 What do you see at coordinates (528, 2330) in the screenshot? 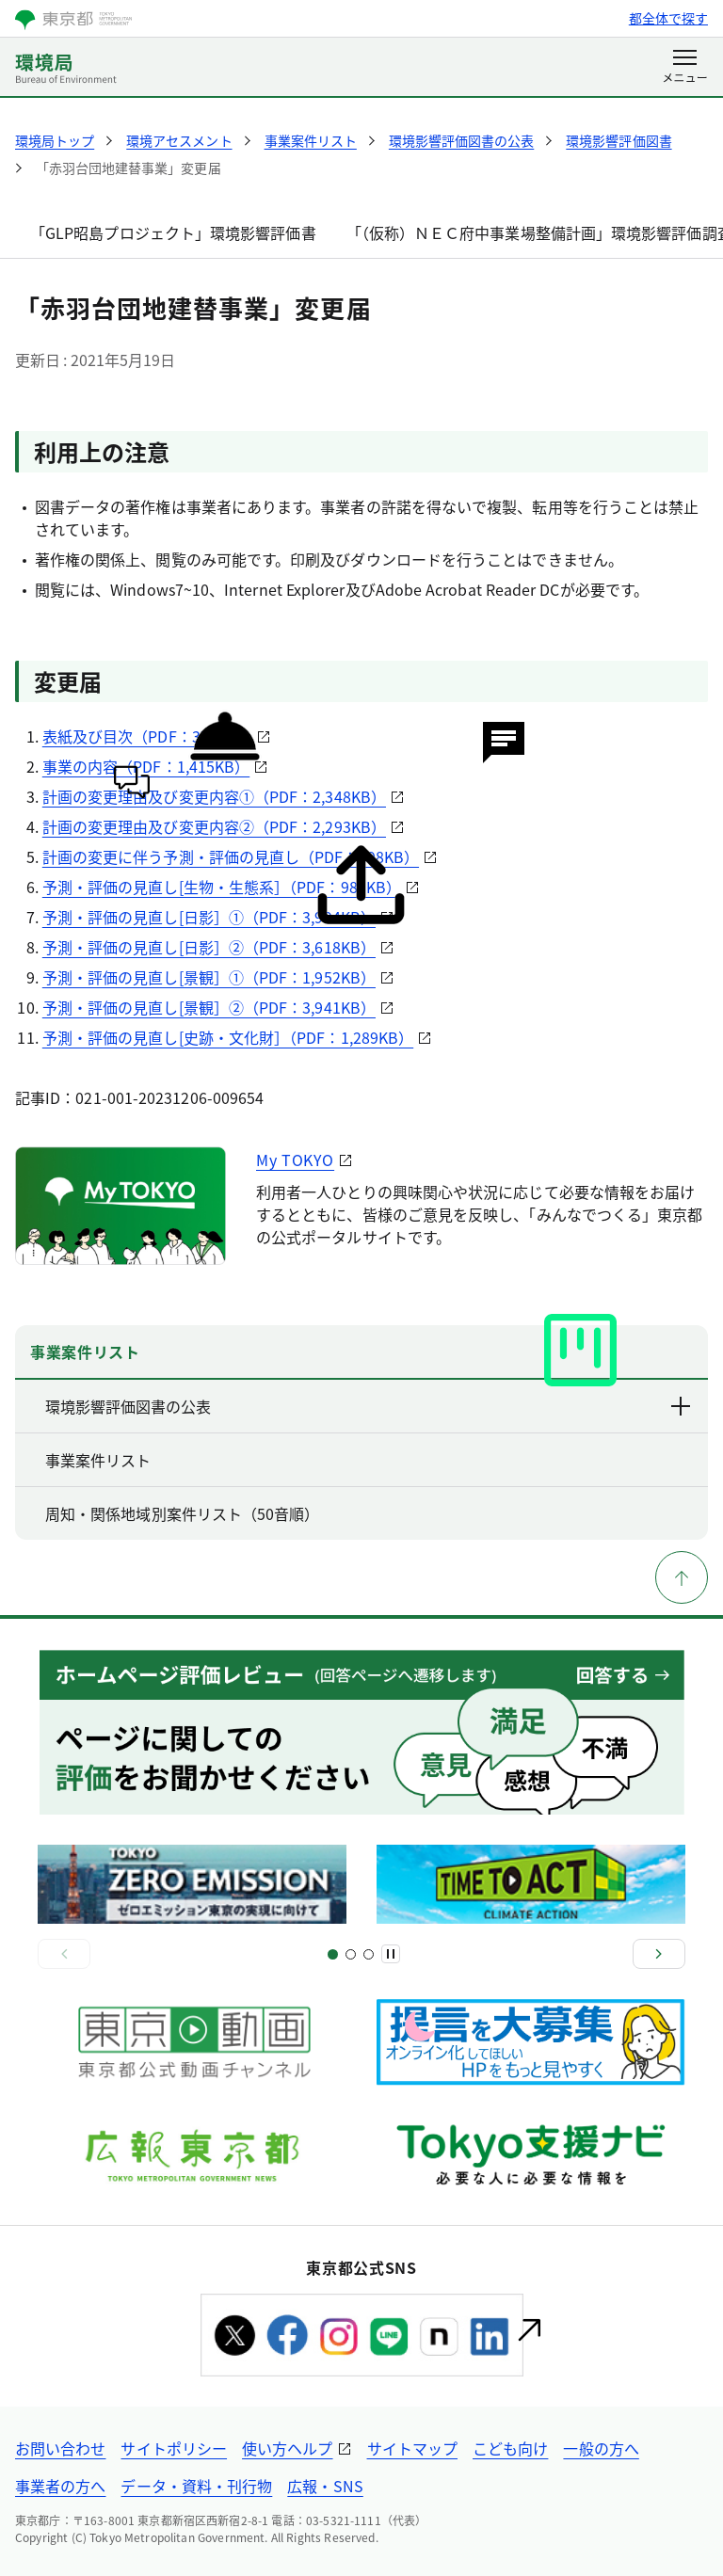
I see `open link in new tab or window` at bounding box center [528, 2330].